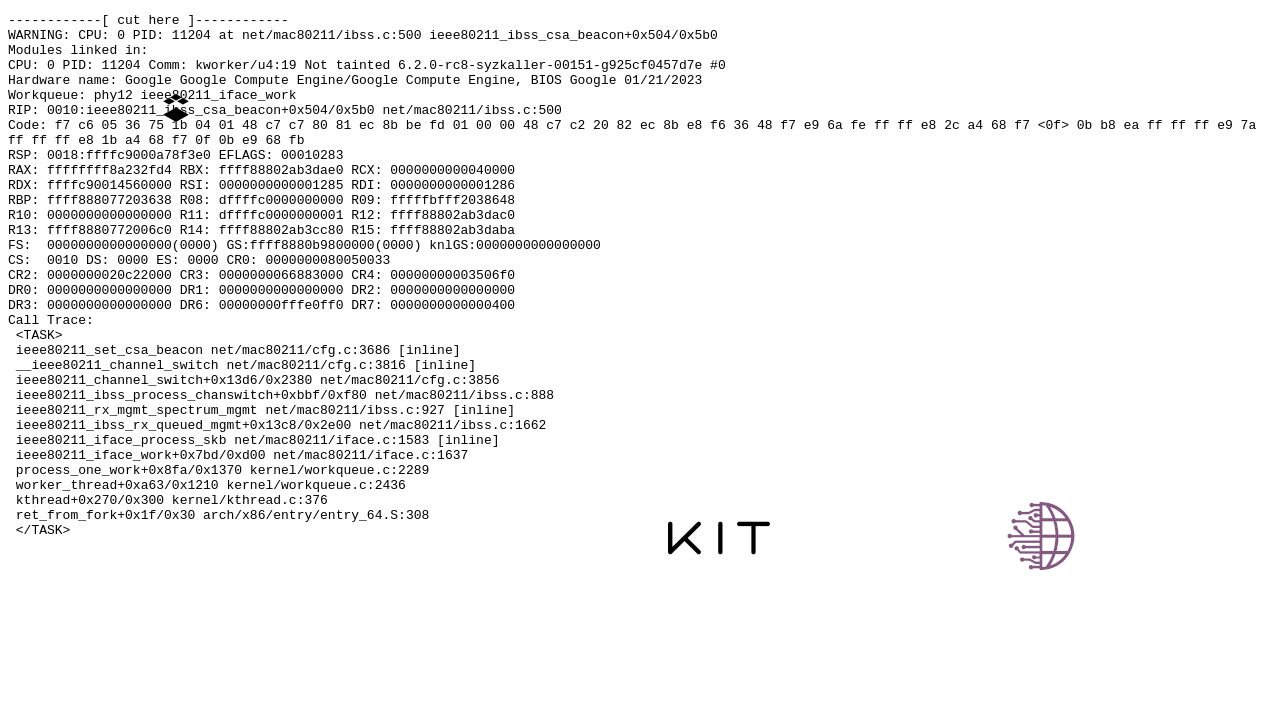  Describe the element at coordinates (1041, 536) in the screenshot. I see `open CircuitVerse digital circuit simulator` at that location.